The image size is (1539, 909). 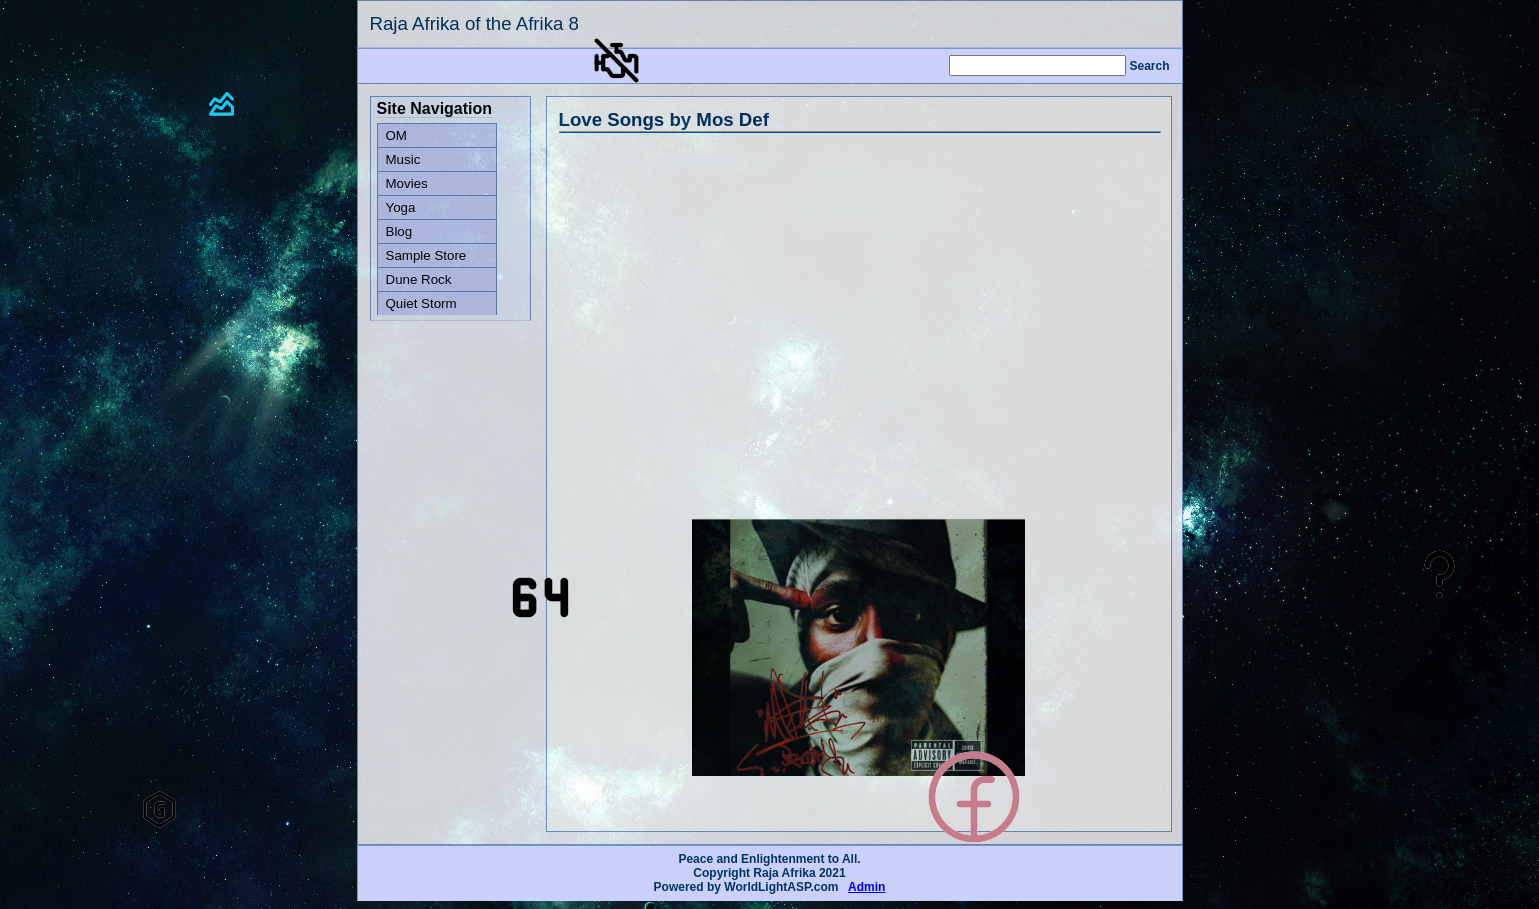 What do you see at coordinates (159, 809) in the screenshot?
I see `indicates a "G" rating or classification` at bounding box center [159, 809].